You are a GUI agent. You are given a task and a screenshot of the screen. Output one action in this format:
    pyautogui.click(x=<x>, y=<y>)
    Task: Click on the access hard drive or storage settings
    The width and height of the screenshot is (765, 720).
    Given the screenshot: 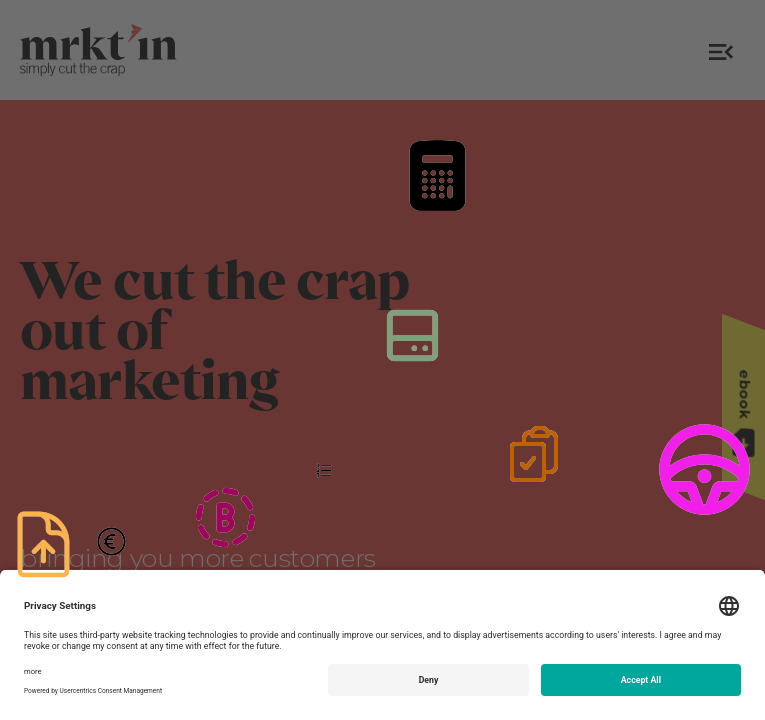 What is the action you would take?
    pyautogui.click(x=412, y=335)
    